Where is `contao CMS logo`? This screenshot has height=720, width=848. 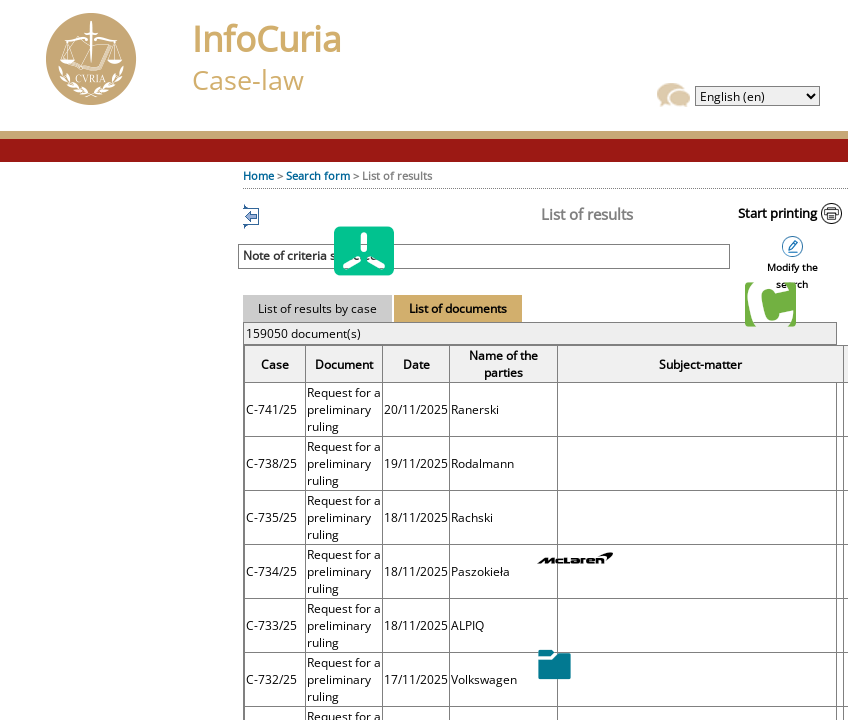 contao CMS logo is located at coordinates (770, 304).